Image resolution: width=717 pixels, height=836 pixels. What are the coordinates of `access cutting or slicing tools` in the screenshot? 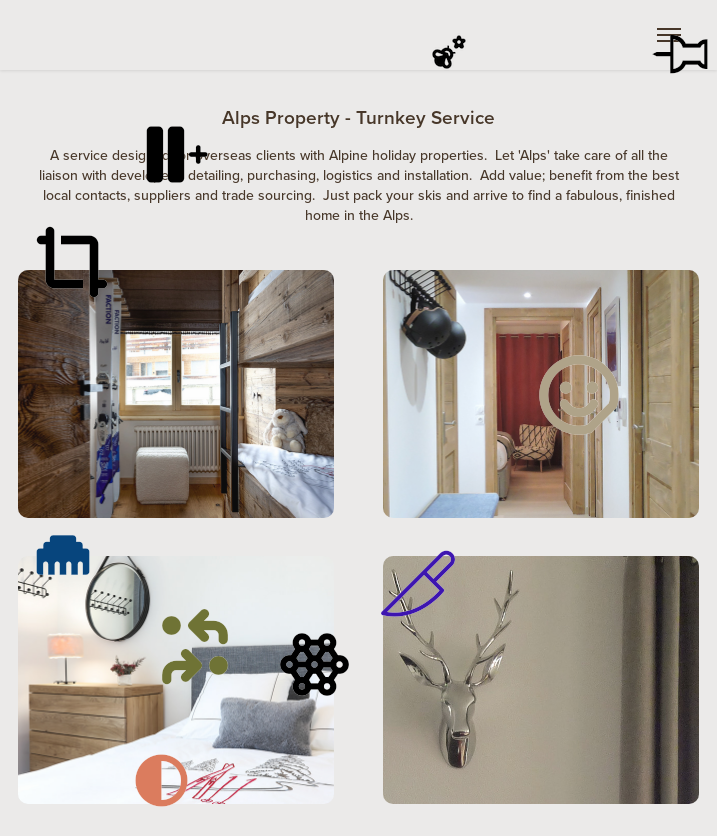 It's located at (418, 585).